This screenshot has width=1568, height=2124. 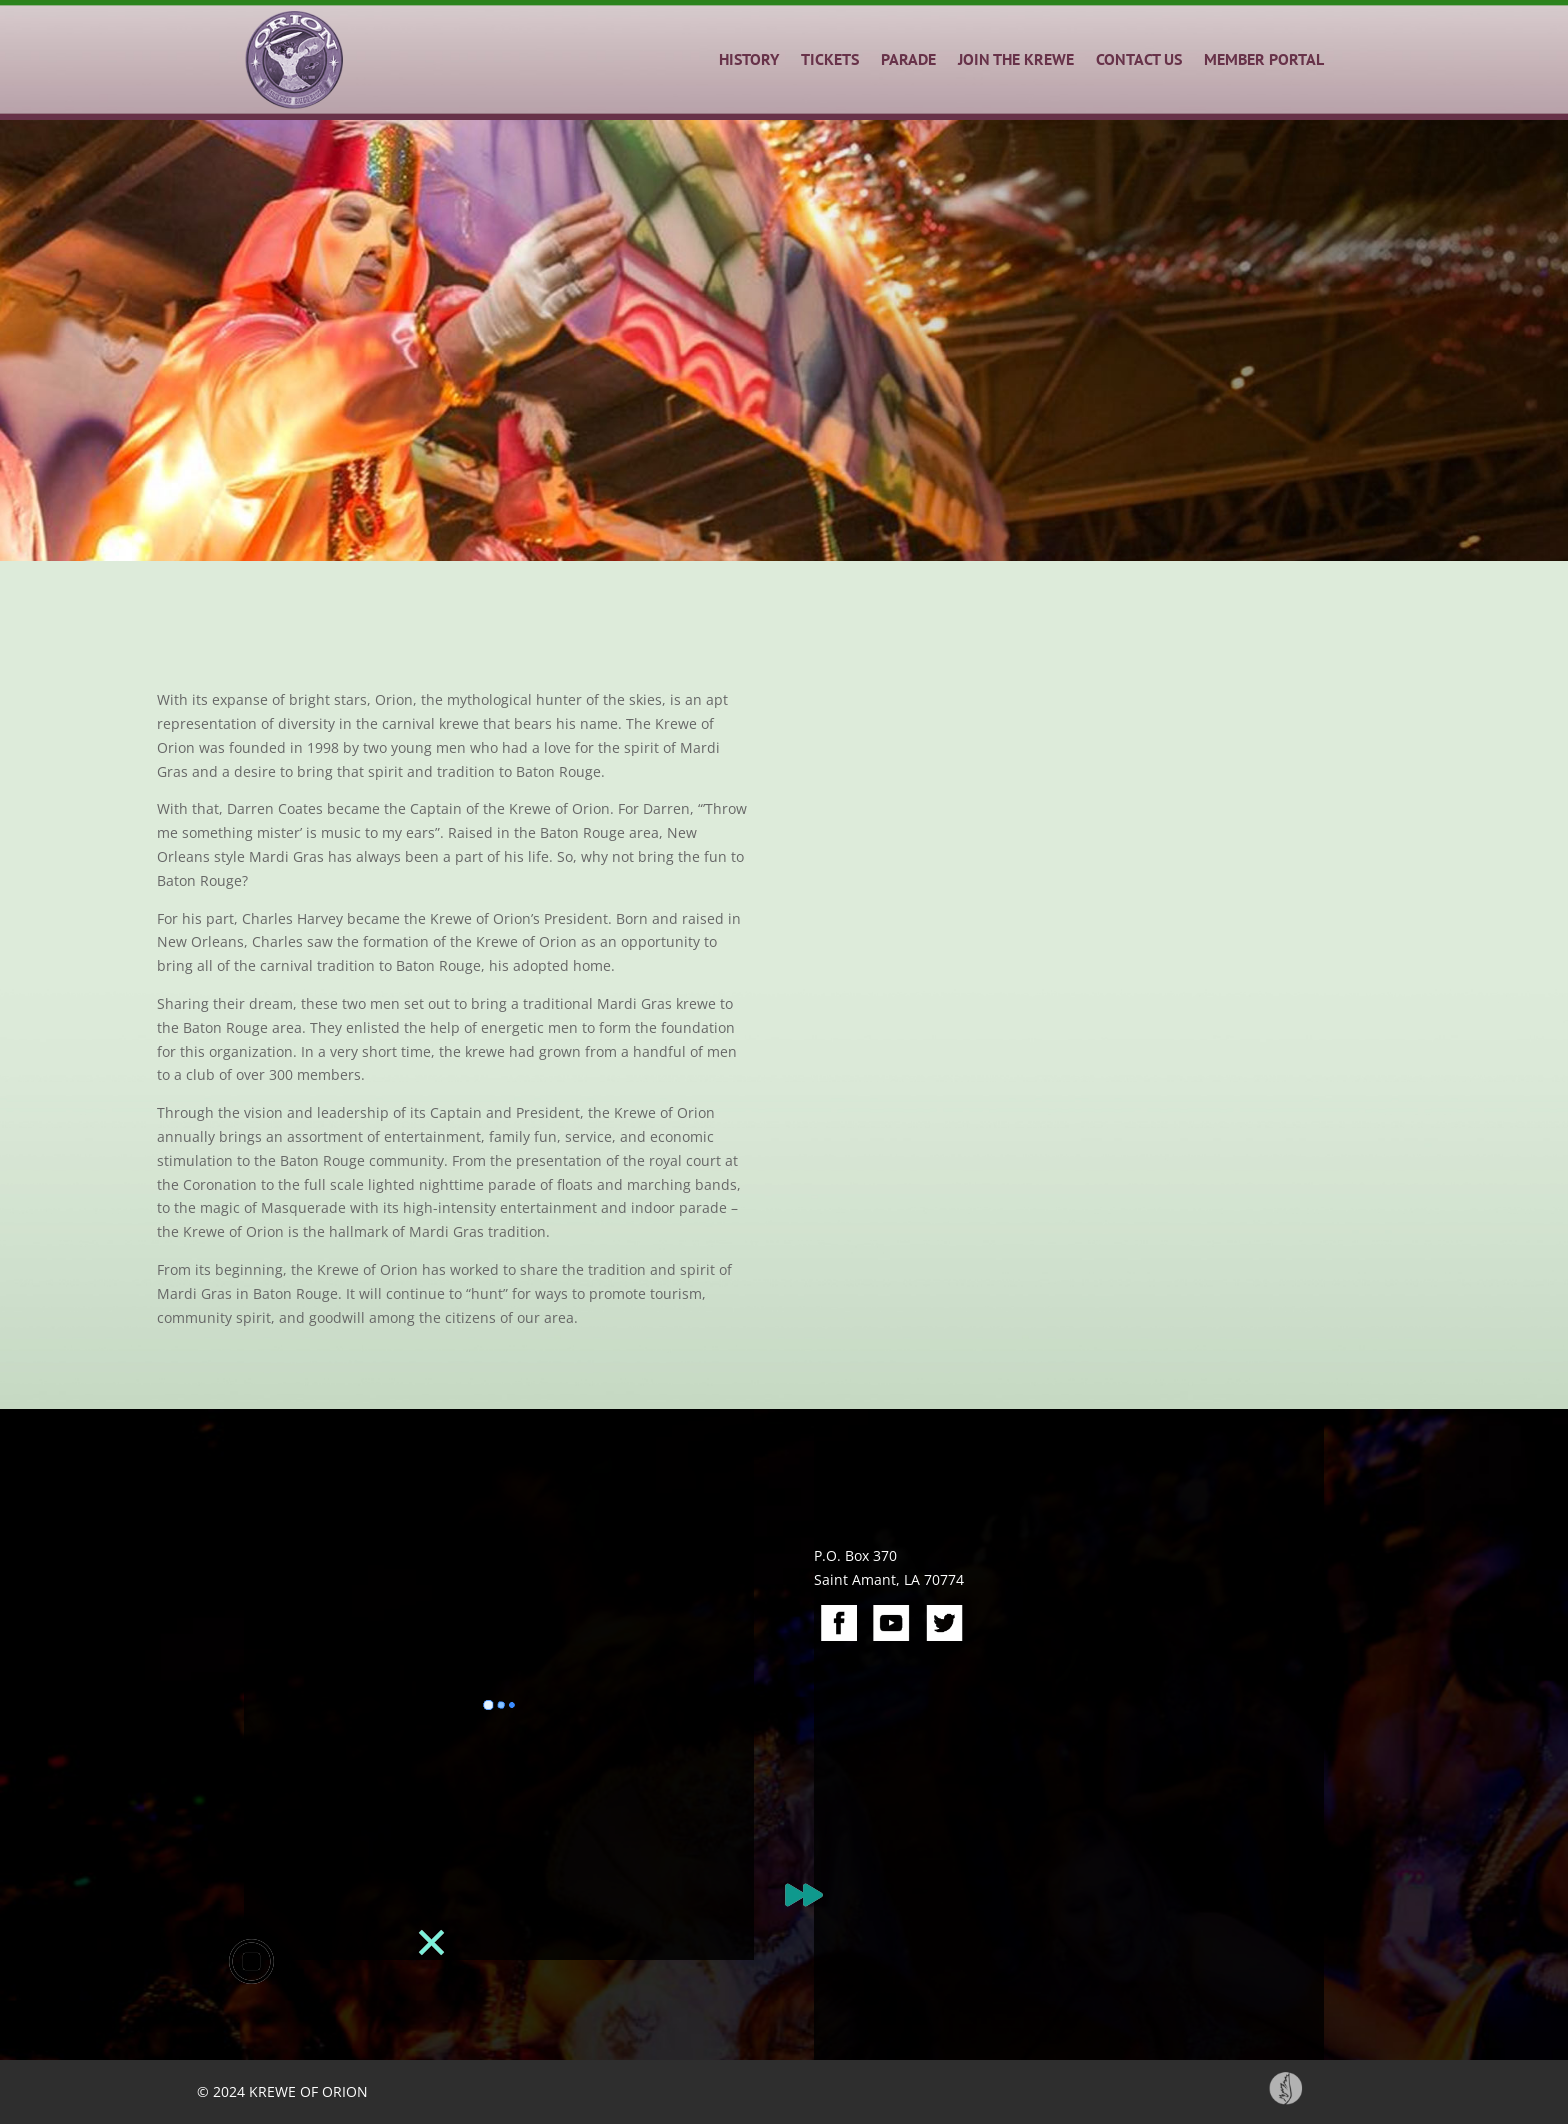 I want to click on close the current window or dialog, so click(x=431, y=1942).